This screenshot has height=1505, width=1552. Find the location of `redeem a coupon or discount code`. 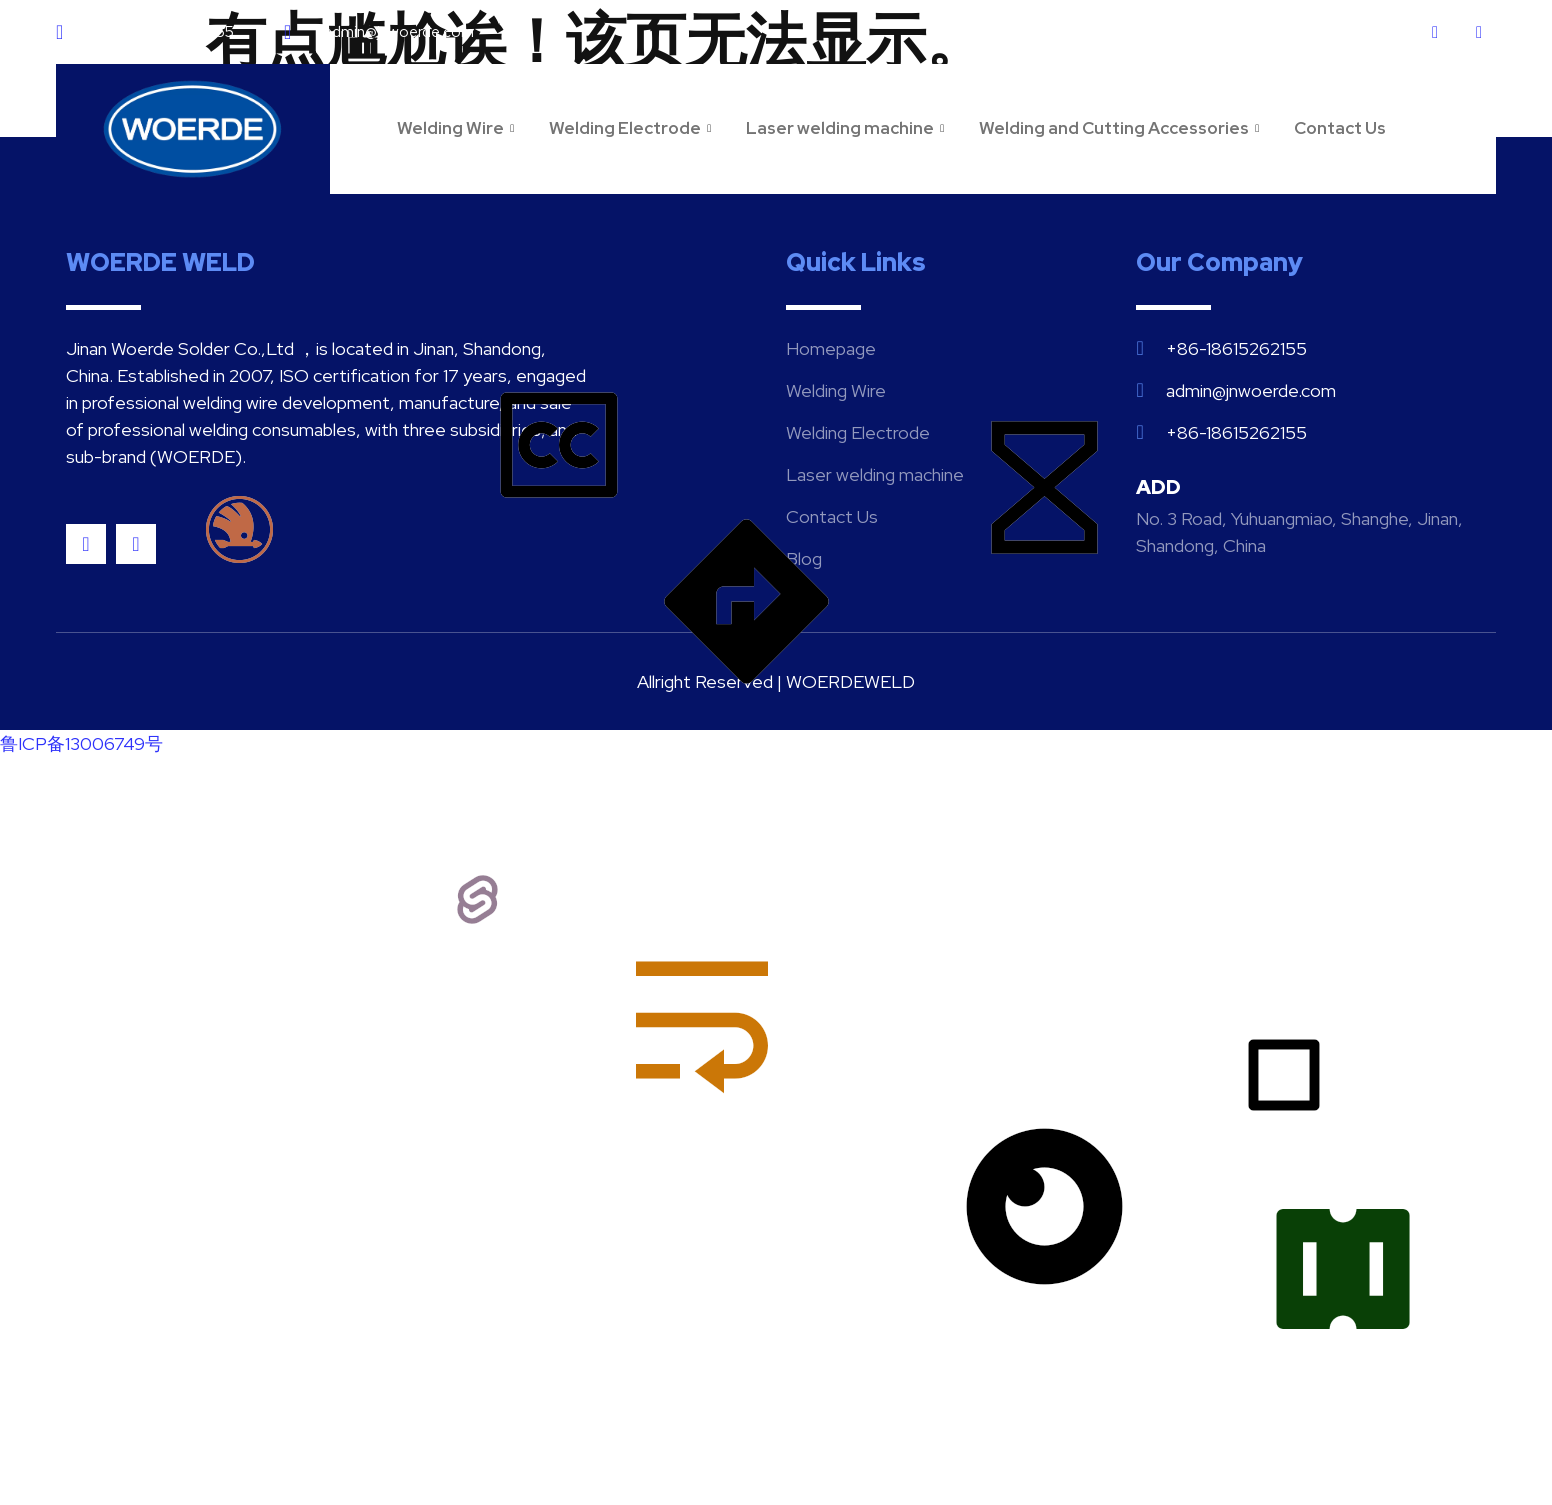

redeem a coupon or discount code is located at coordinates (1343, 1269).